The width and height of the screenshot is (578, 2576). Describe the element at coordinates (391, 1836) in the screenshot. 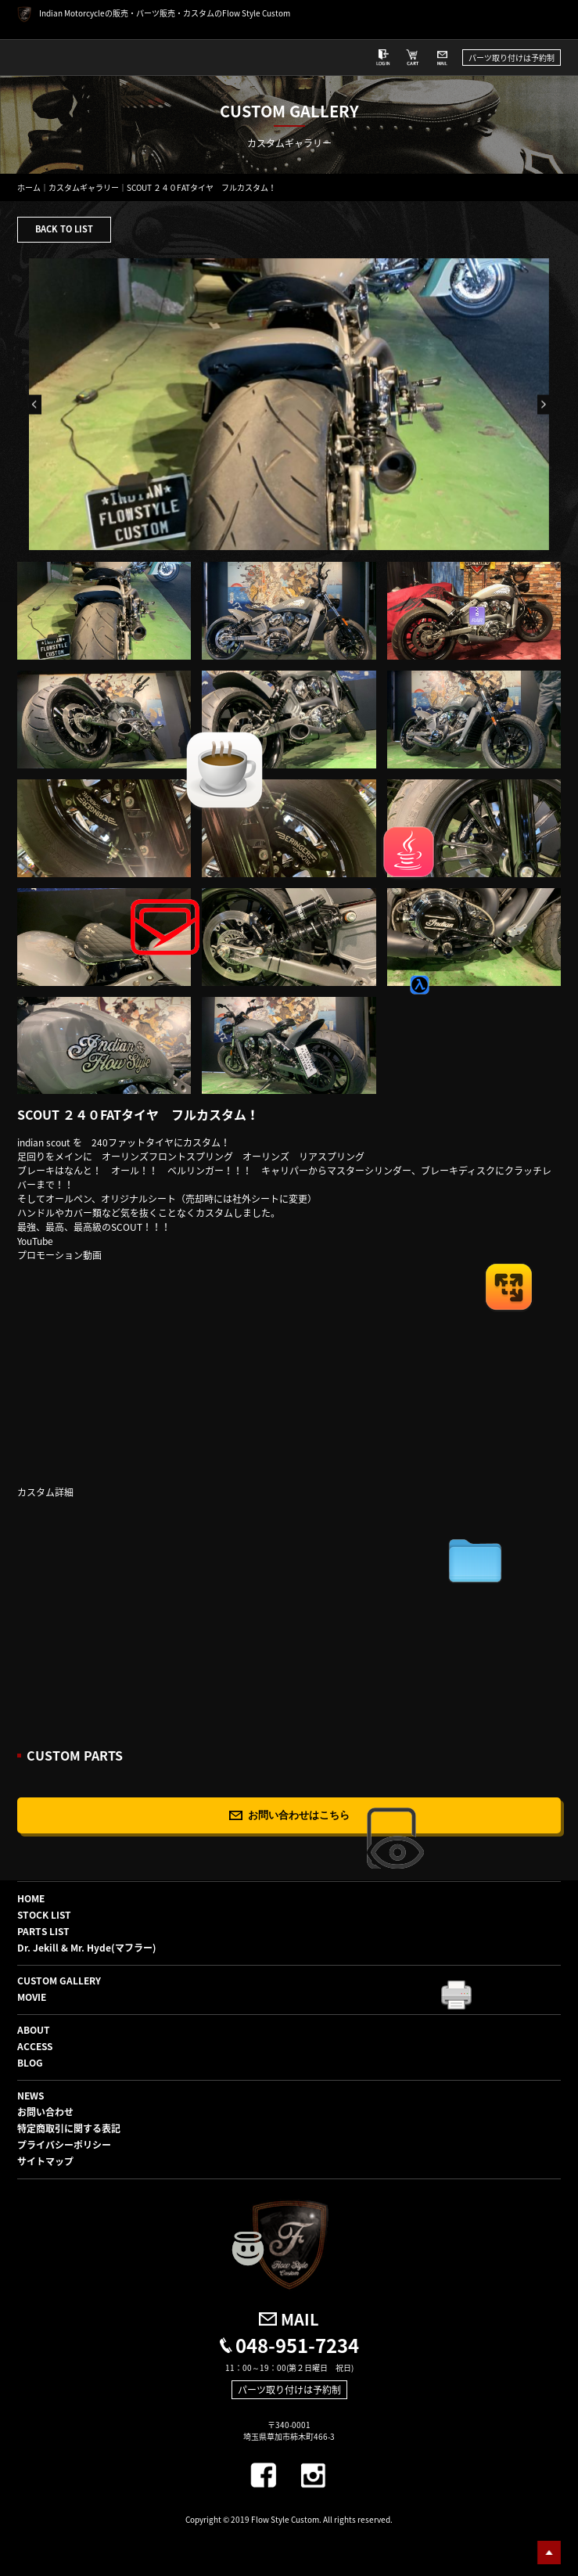

I see `open document viewer` at that location.